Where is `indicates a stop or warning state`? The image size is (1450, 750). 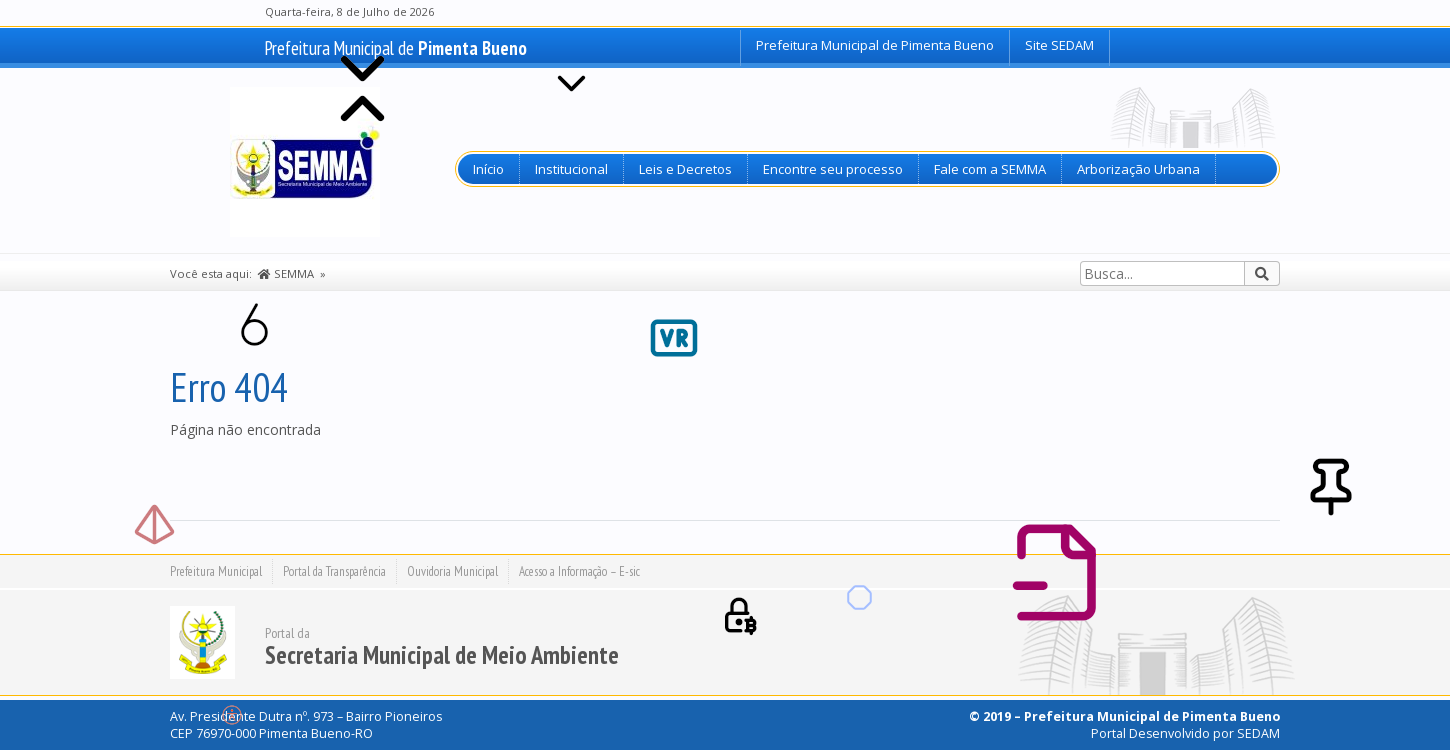 indicates a stop or warning state is located at coordinates (859, 597).